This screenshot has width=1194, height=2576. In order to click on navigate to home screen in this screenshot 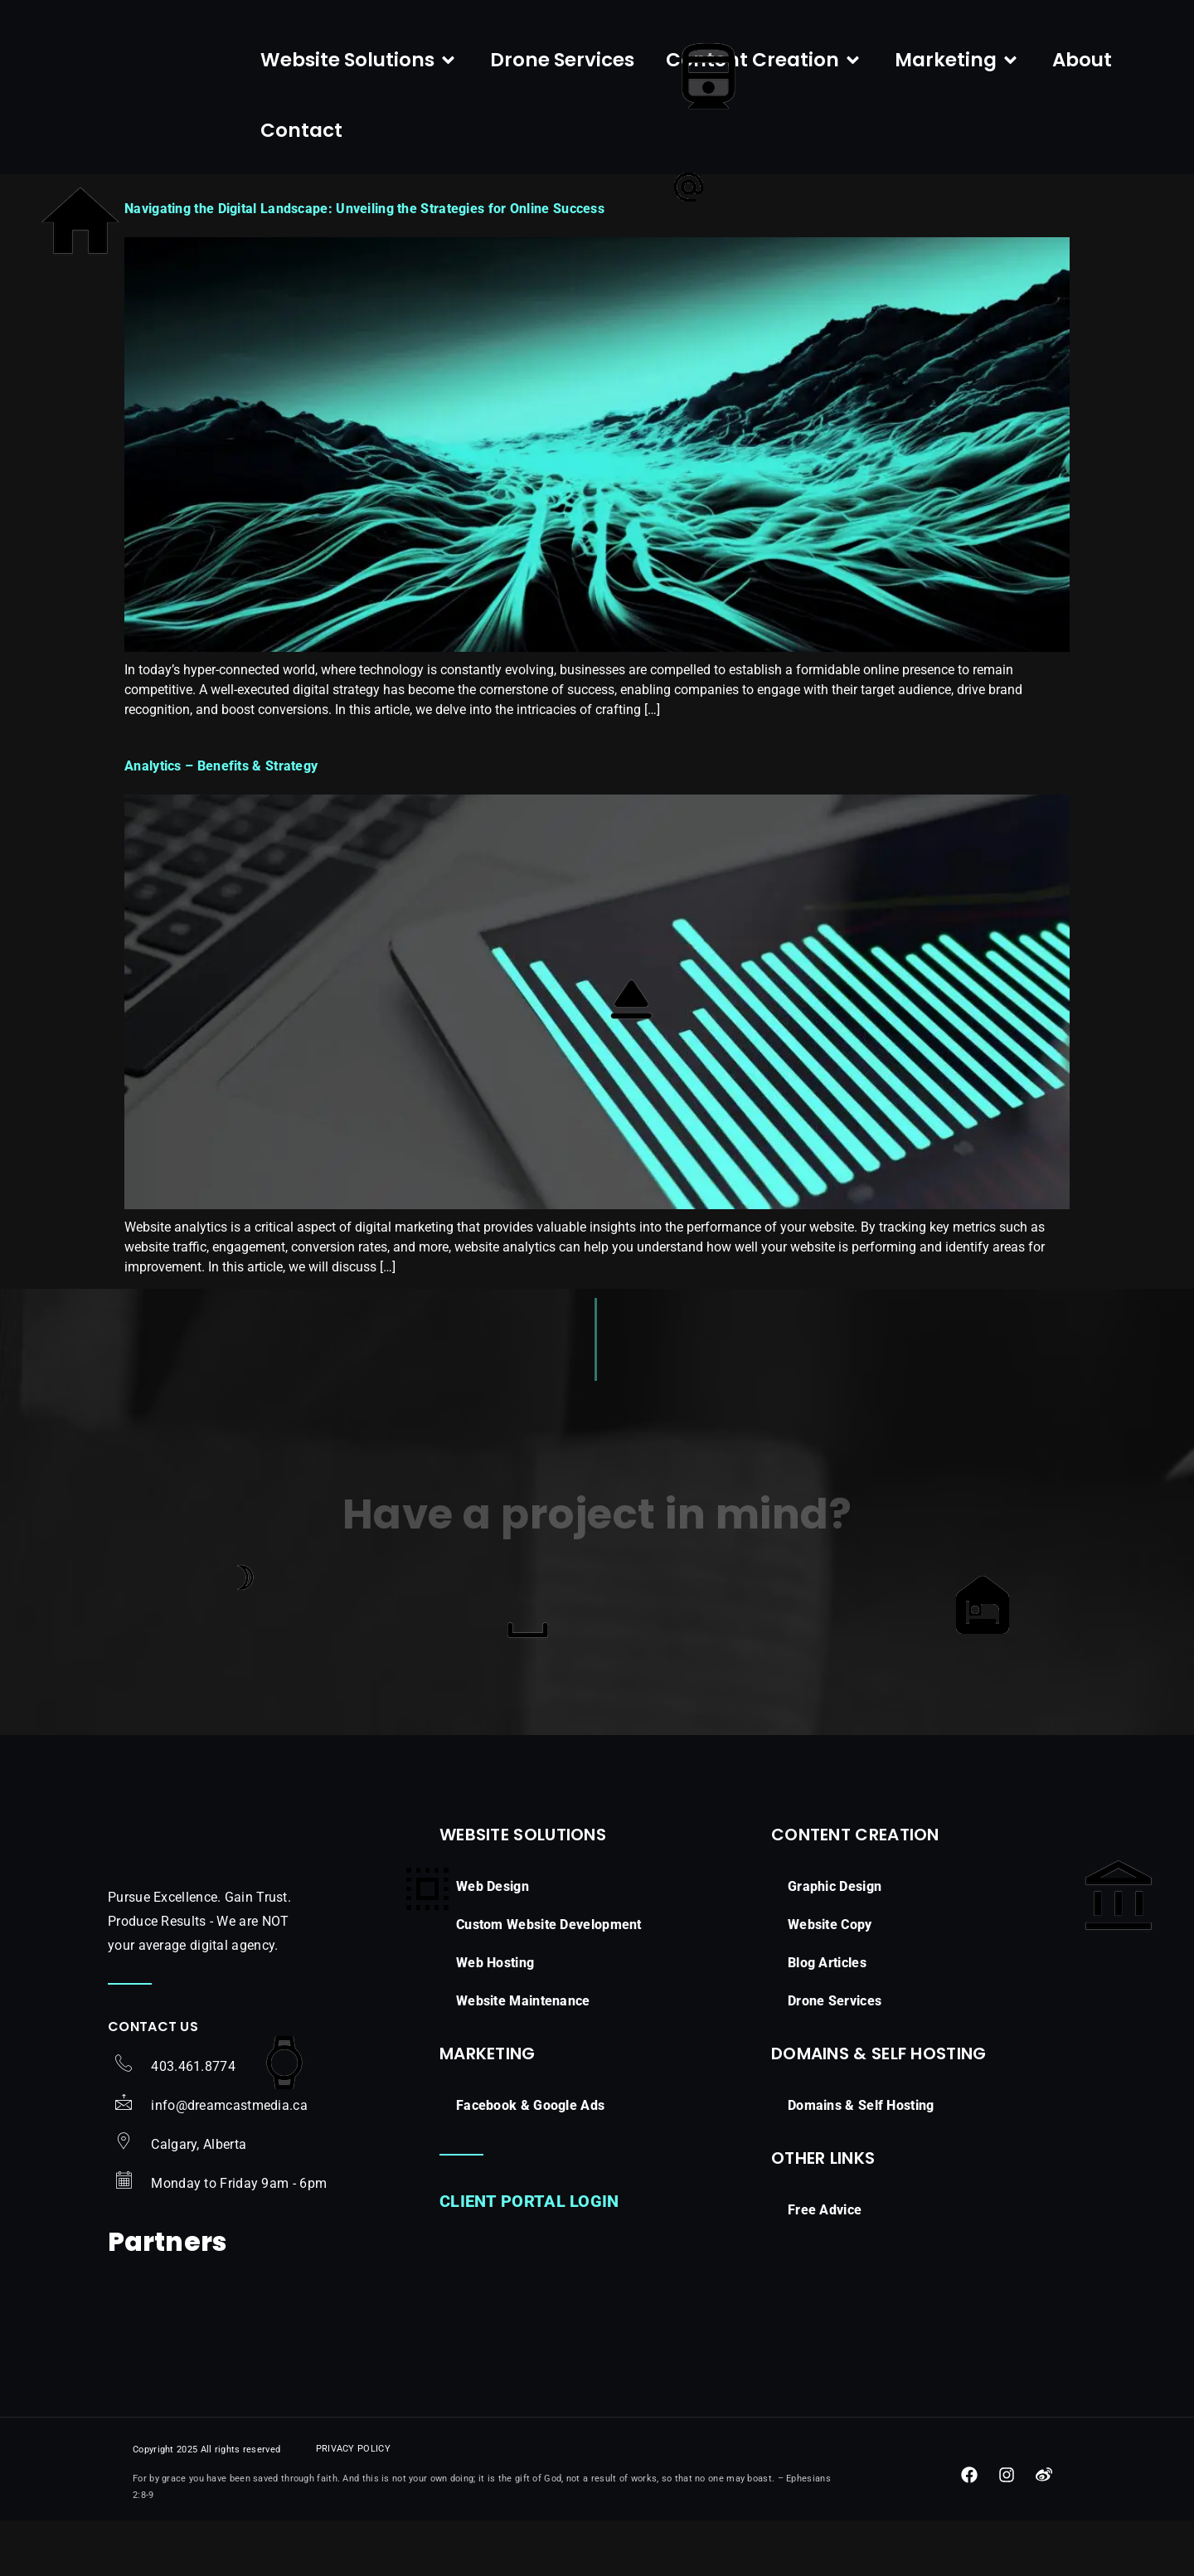, I will do `click(80, 222)`.